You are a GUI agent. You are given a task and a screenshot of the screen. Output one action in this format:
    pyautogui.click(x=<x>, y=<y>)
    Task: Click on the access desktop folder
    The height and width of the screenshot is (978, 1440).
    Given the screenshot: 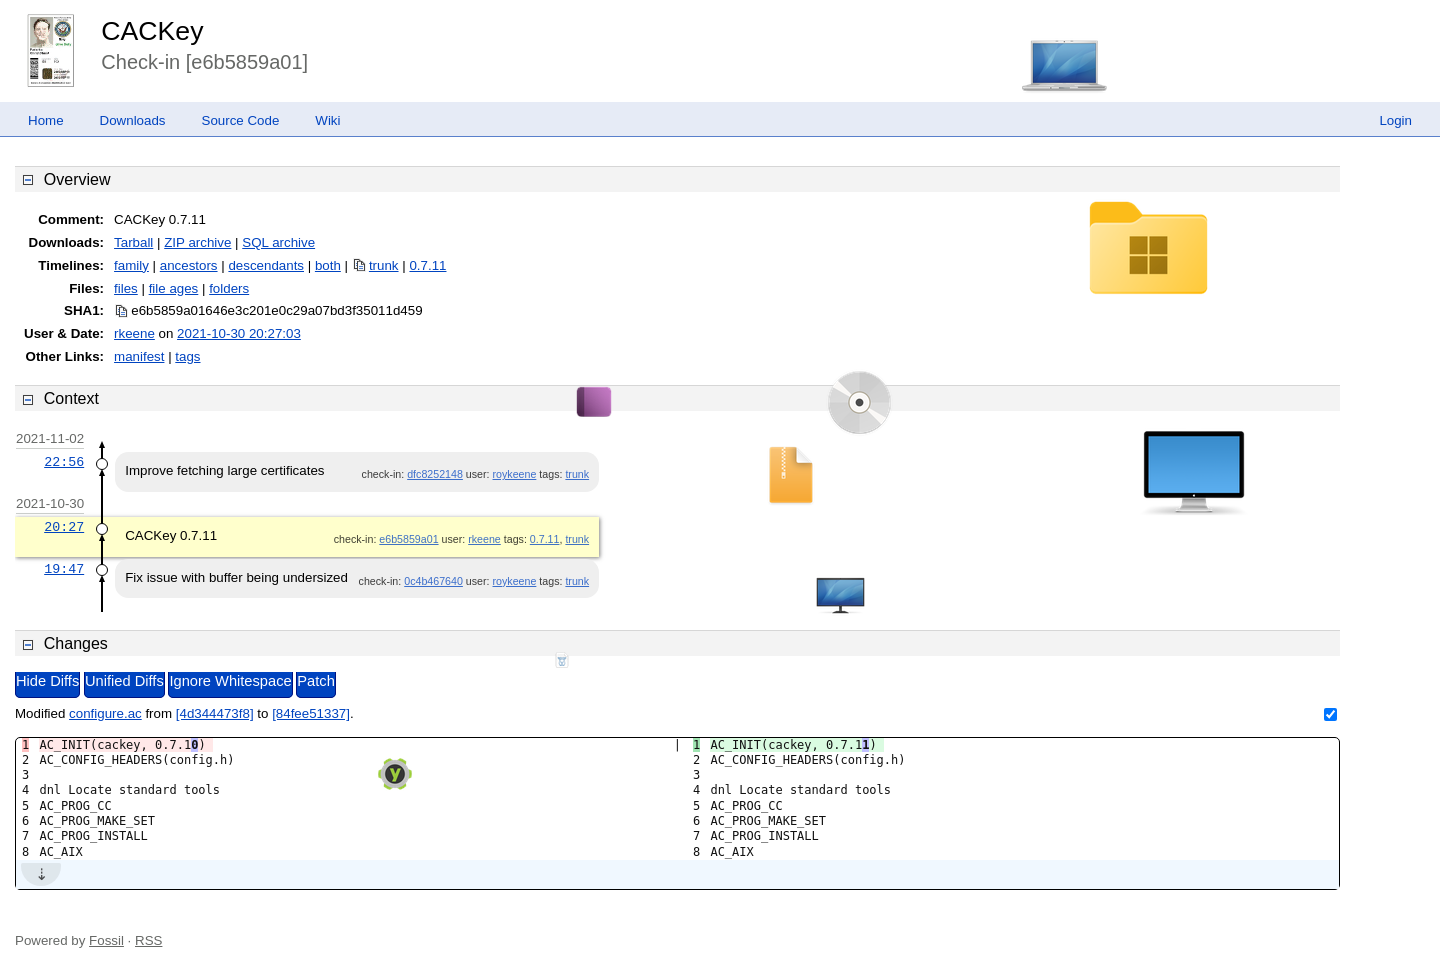 What is the action you would take?
    pyautogui.click(x=594, y=401)
    